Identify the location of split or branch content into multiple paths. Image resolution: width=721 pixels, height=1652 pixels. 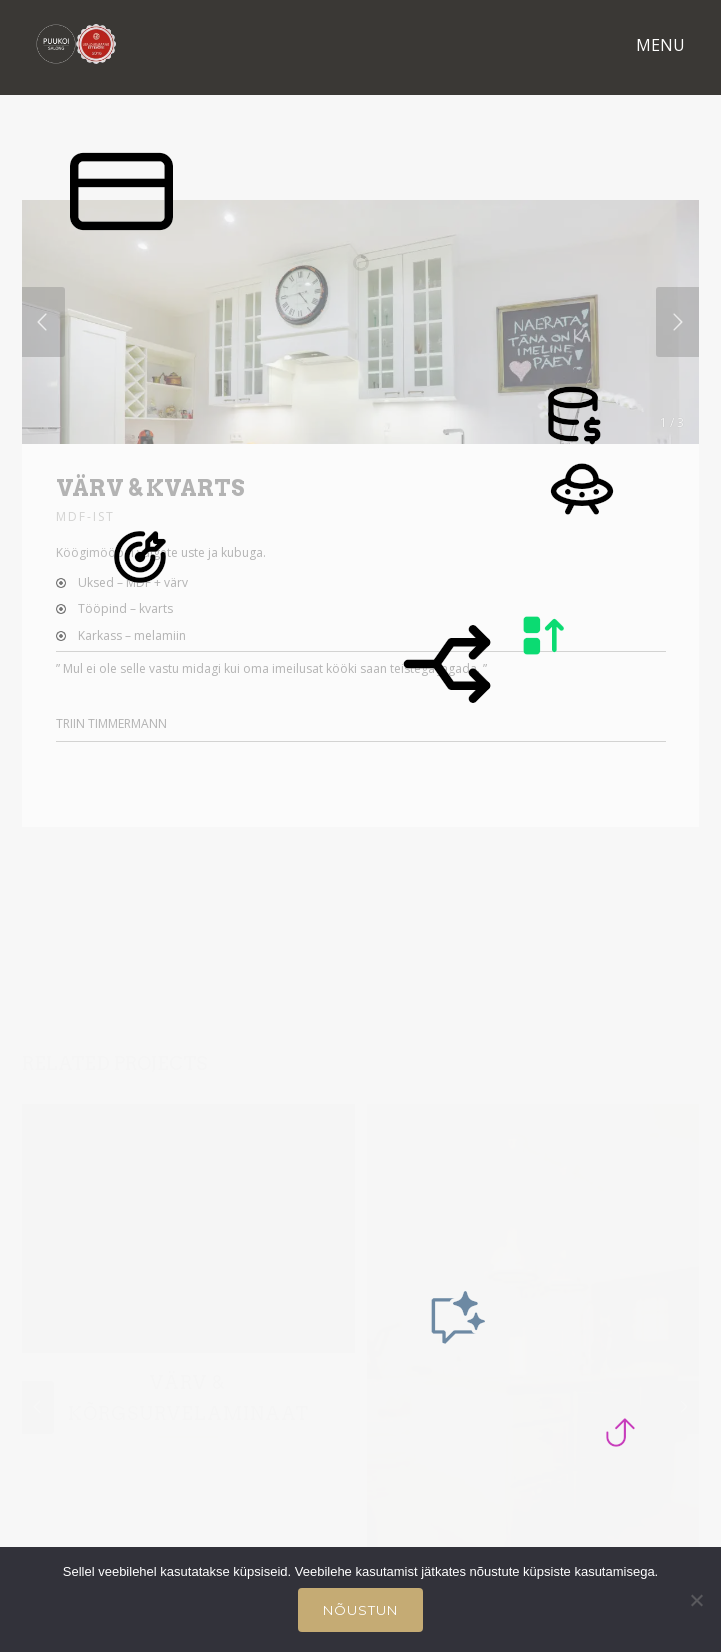
(447, 664).